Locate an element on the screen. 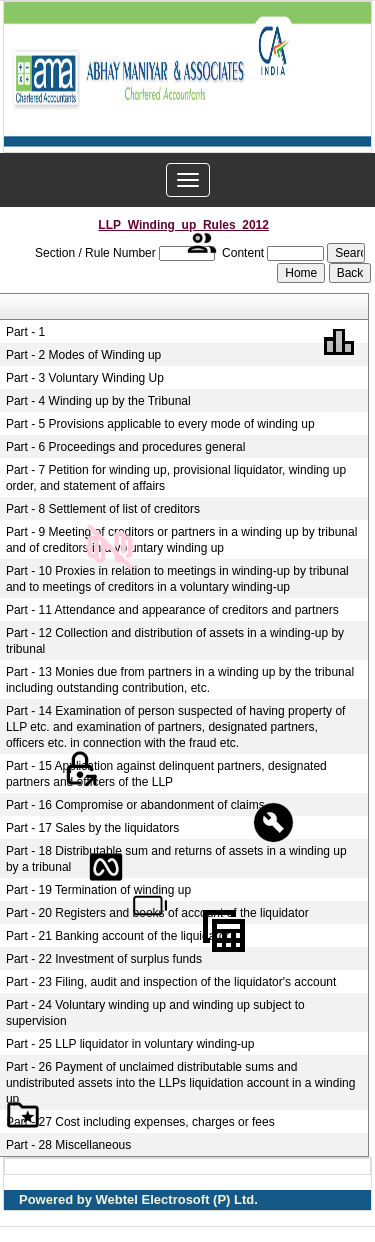  view leaderboard rankings is located at coordinates (339, 342).